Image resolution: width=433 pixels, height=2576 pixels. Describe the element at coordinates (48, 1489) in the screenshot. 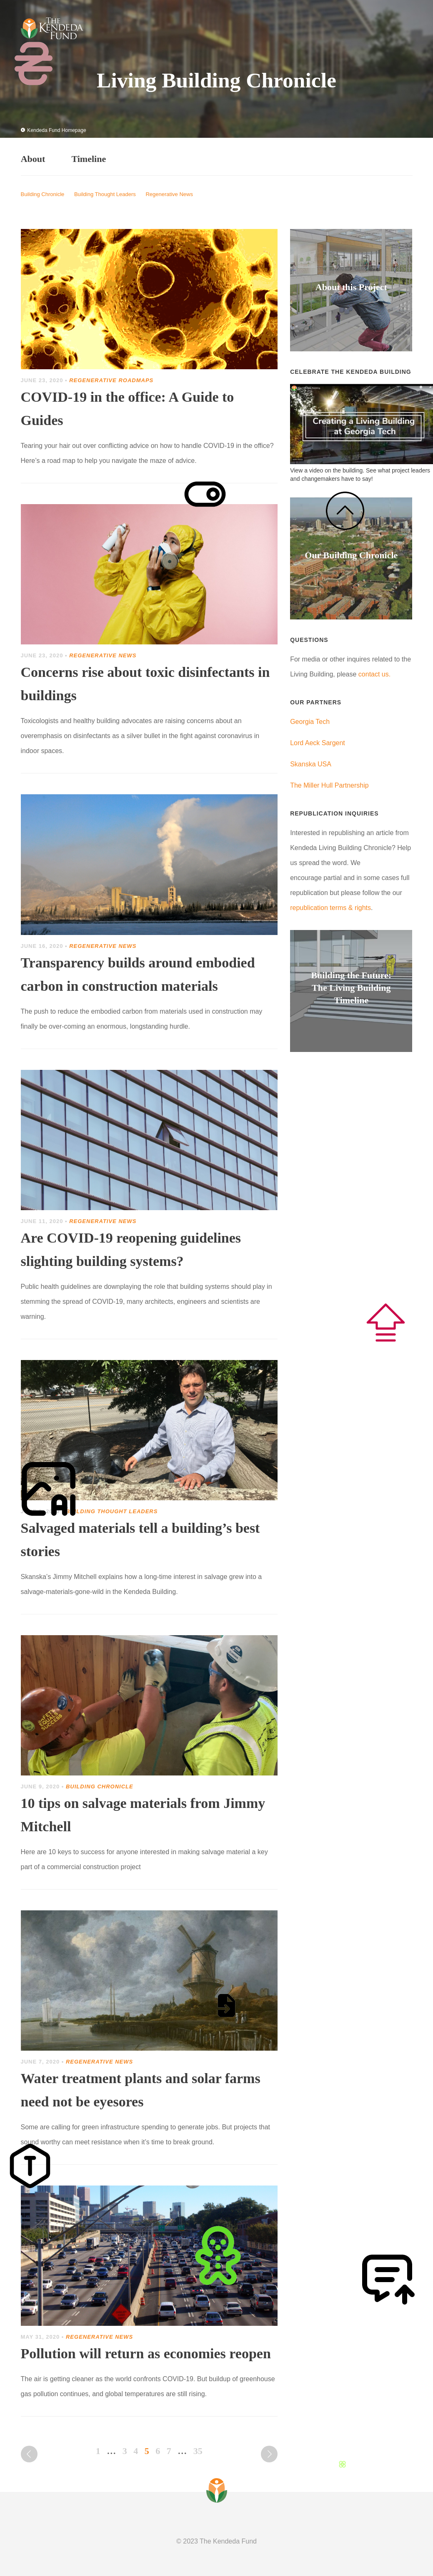

I see `enhance photo with AI tools` at that location.